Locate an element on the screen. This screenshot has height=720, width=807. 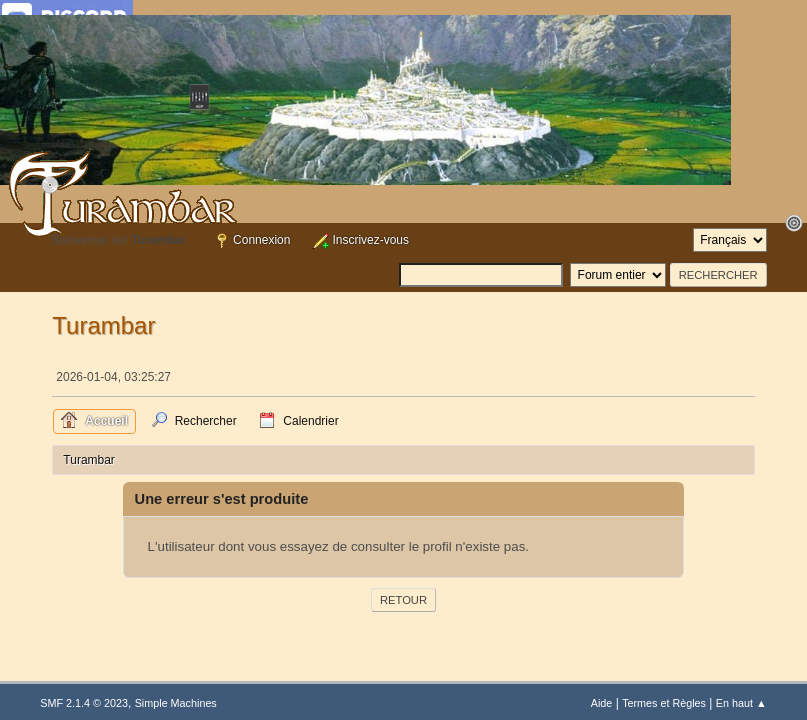
view file properties and settings is located at coordinates (794, 223).